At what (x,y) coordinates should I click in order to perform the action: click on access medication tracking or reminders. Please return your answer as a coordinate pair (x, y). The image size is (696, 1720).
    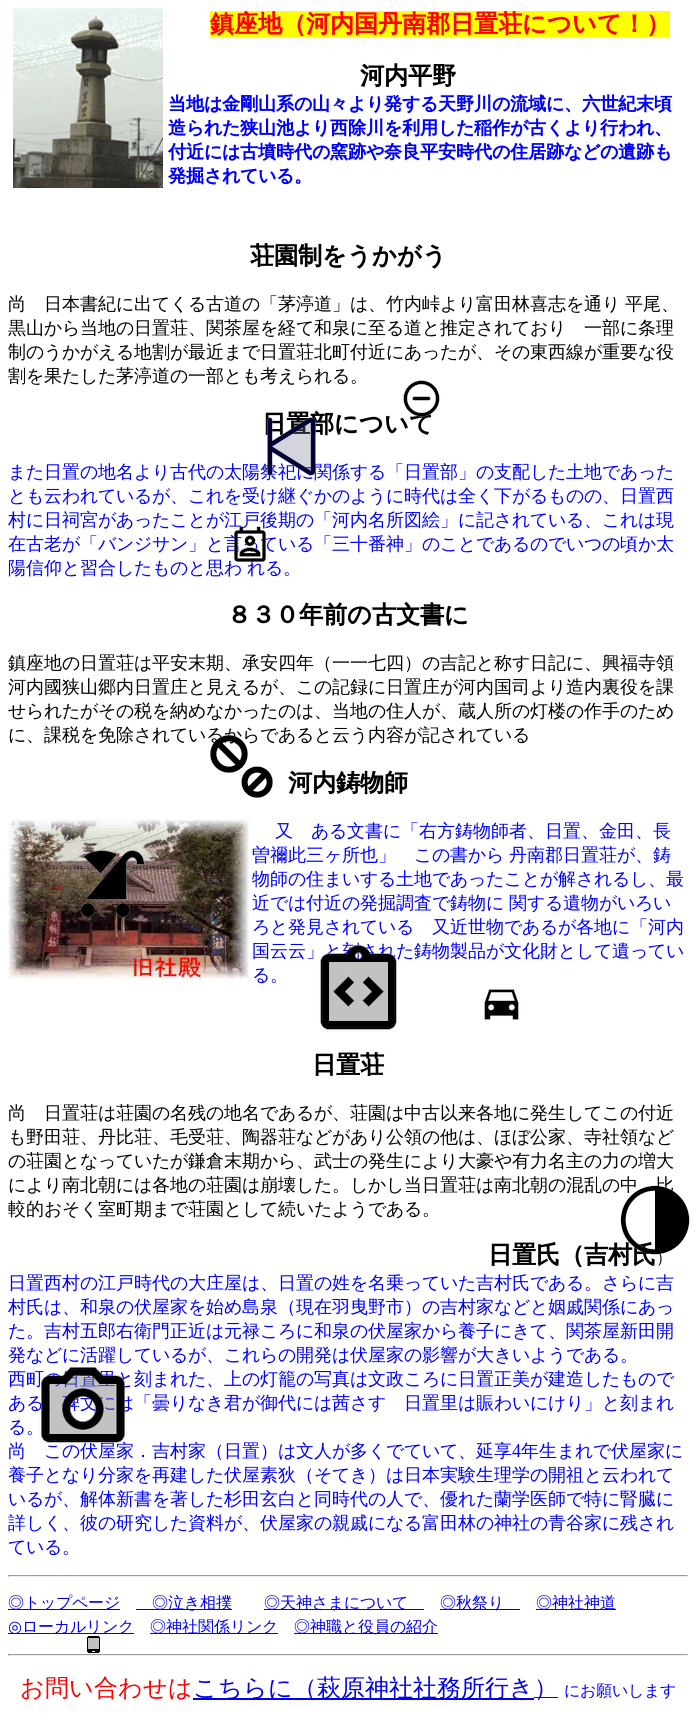
    Looking at the image, I should click on (241, 766).